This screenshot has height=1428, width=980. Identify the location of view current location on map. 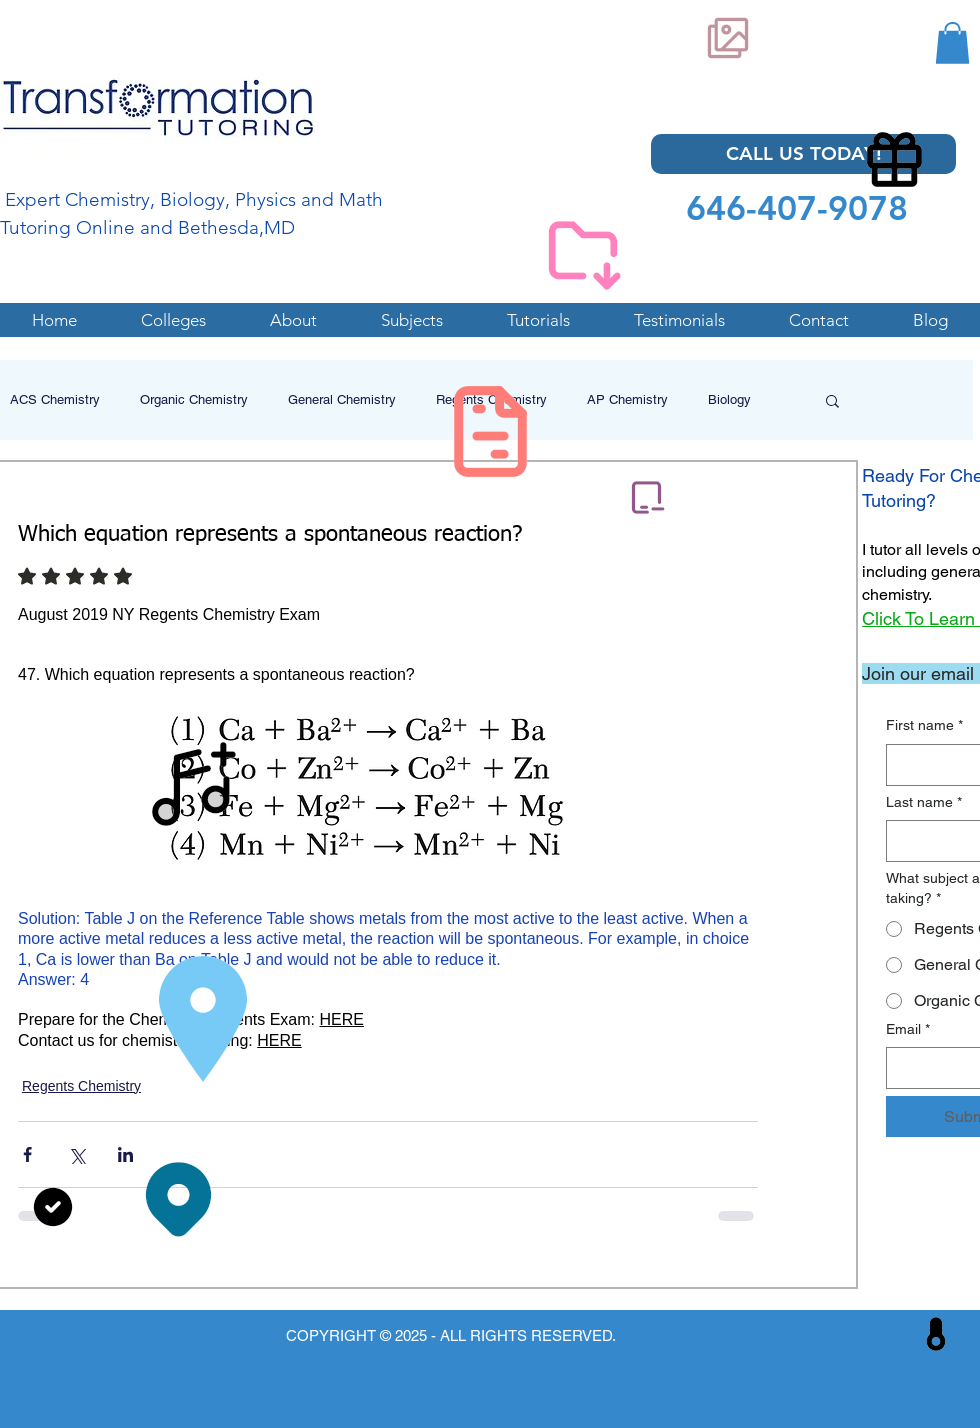
(203, 1019).